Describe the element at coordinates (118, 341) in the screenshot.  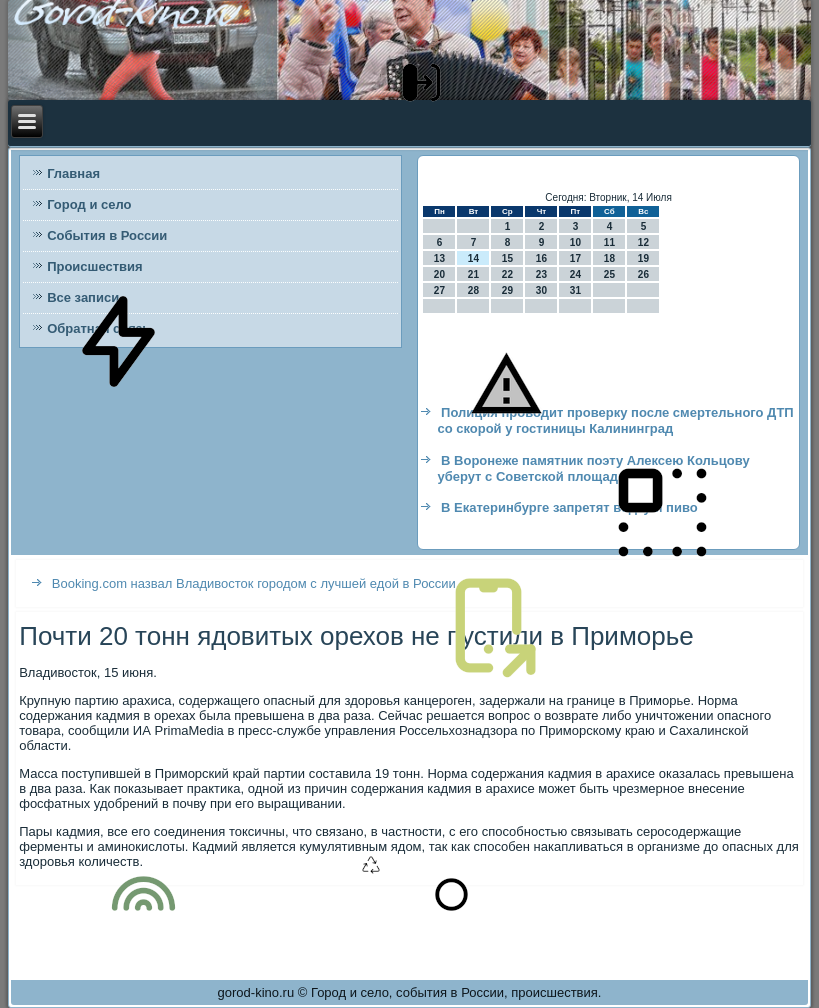
I see `quick actions or shortcuts` at that location.